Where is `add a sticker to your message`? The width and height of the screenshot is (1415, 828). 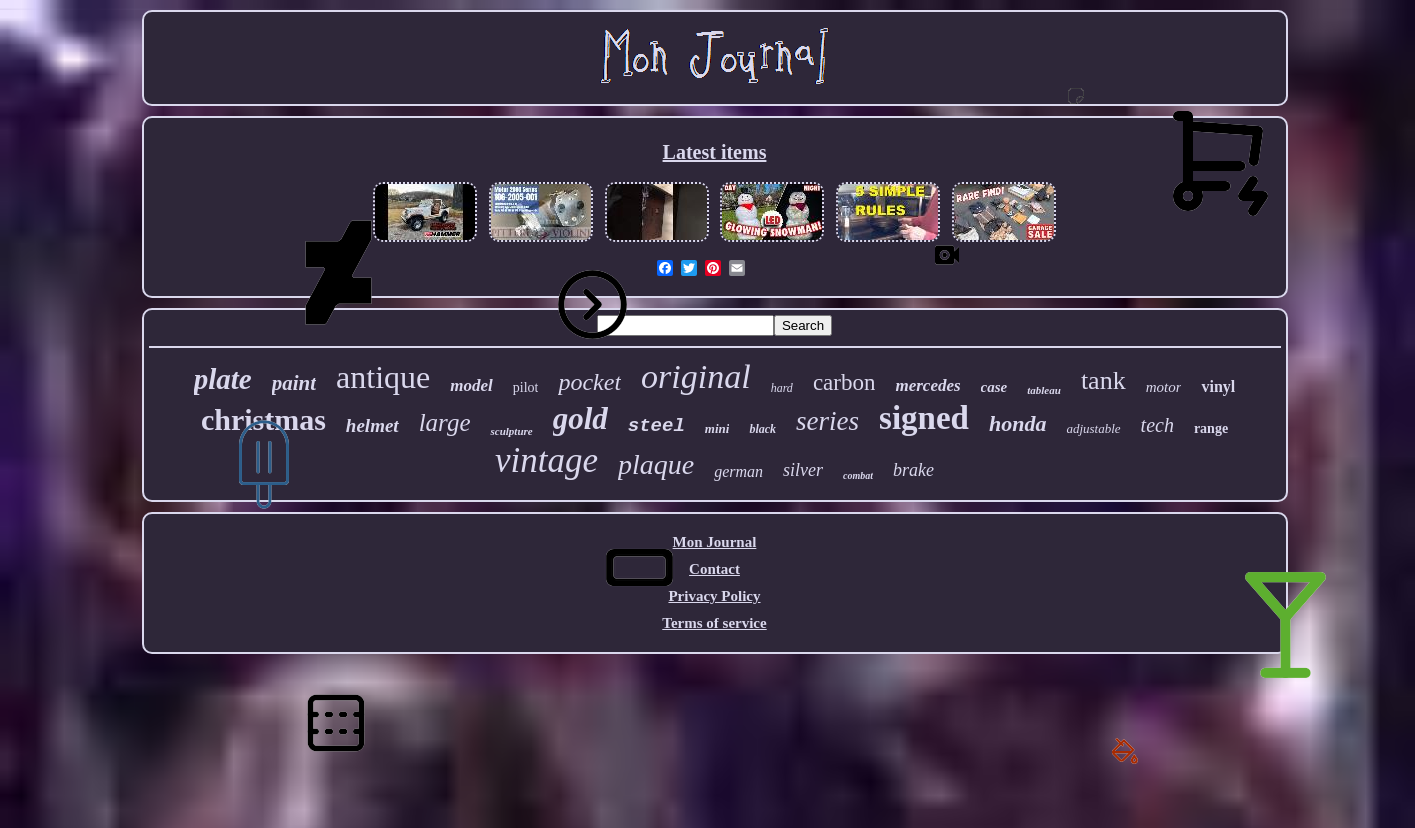 add a sticker to your message is located at coordinates (1076, 96).